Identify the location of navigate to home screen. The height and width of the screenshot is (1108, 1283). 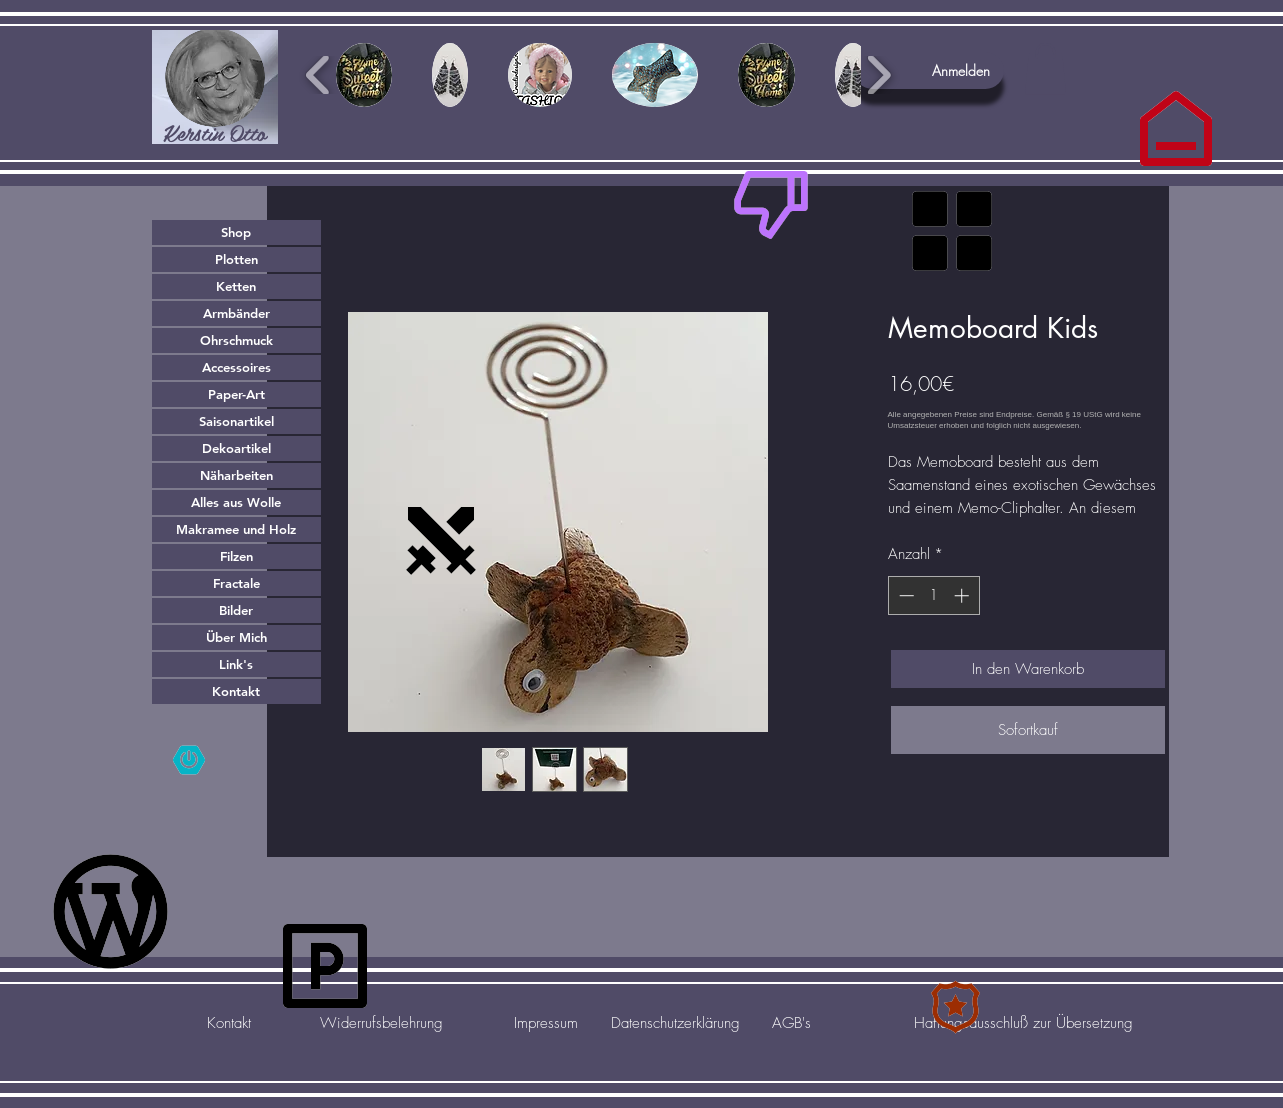
(1176, 130).